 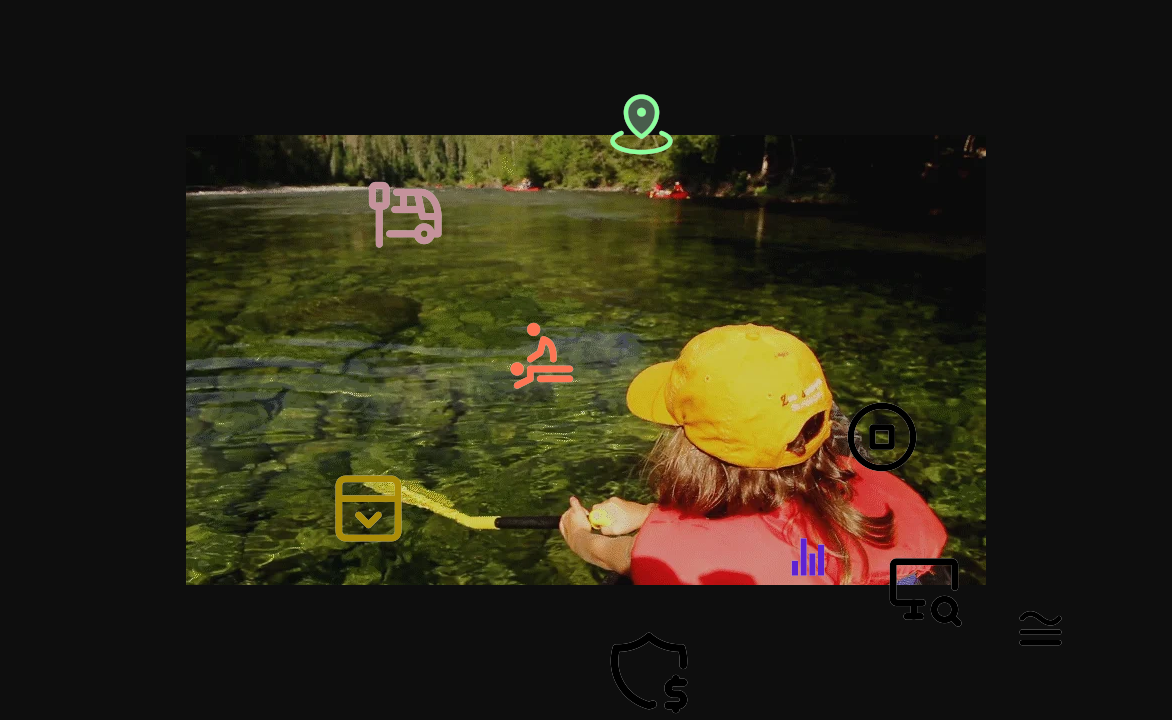 I want to click on access massage or spa services, so click(x=543, y=352).